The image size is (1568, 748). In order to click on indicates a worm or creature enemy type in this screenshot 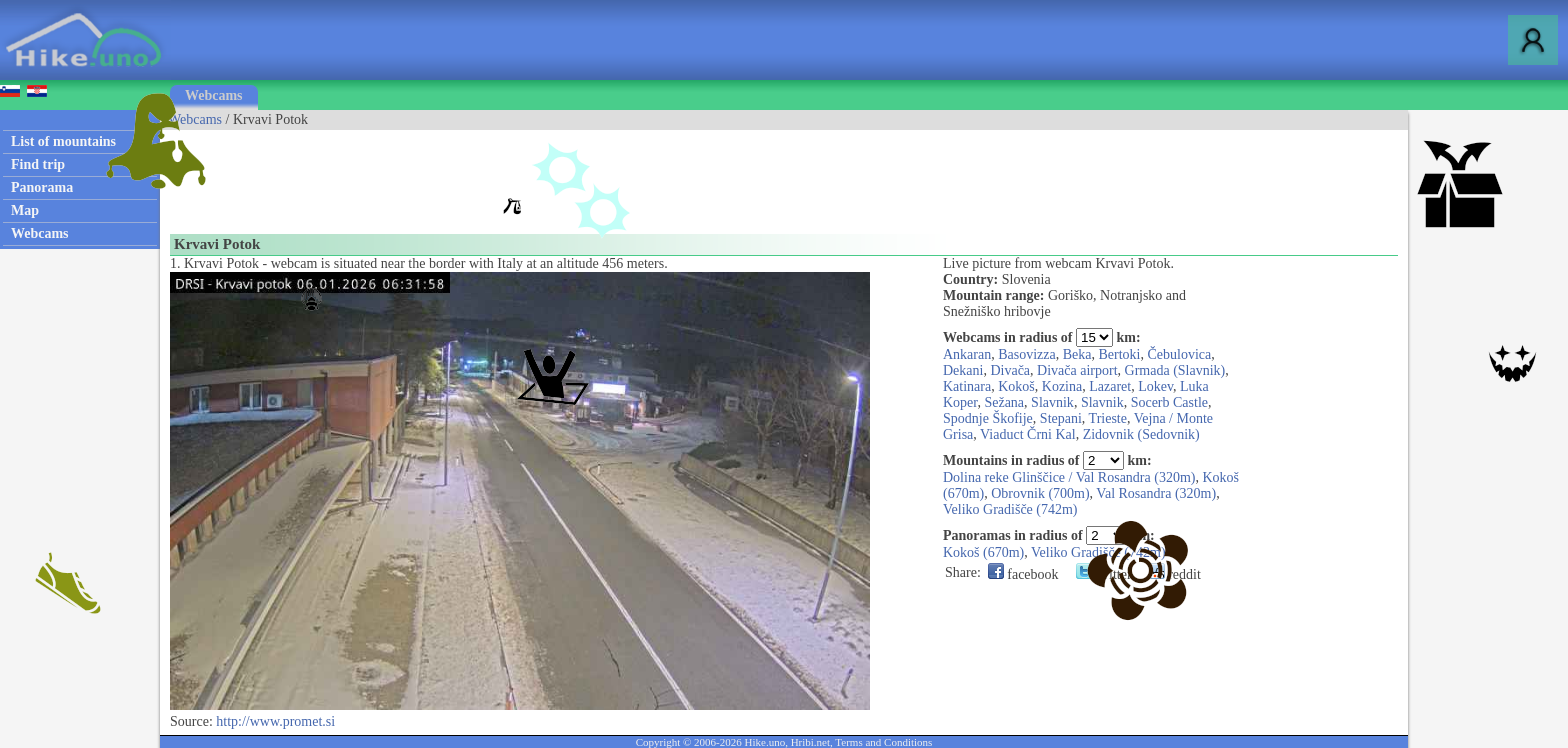, I will do `click(1138, 570)`.